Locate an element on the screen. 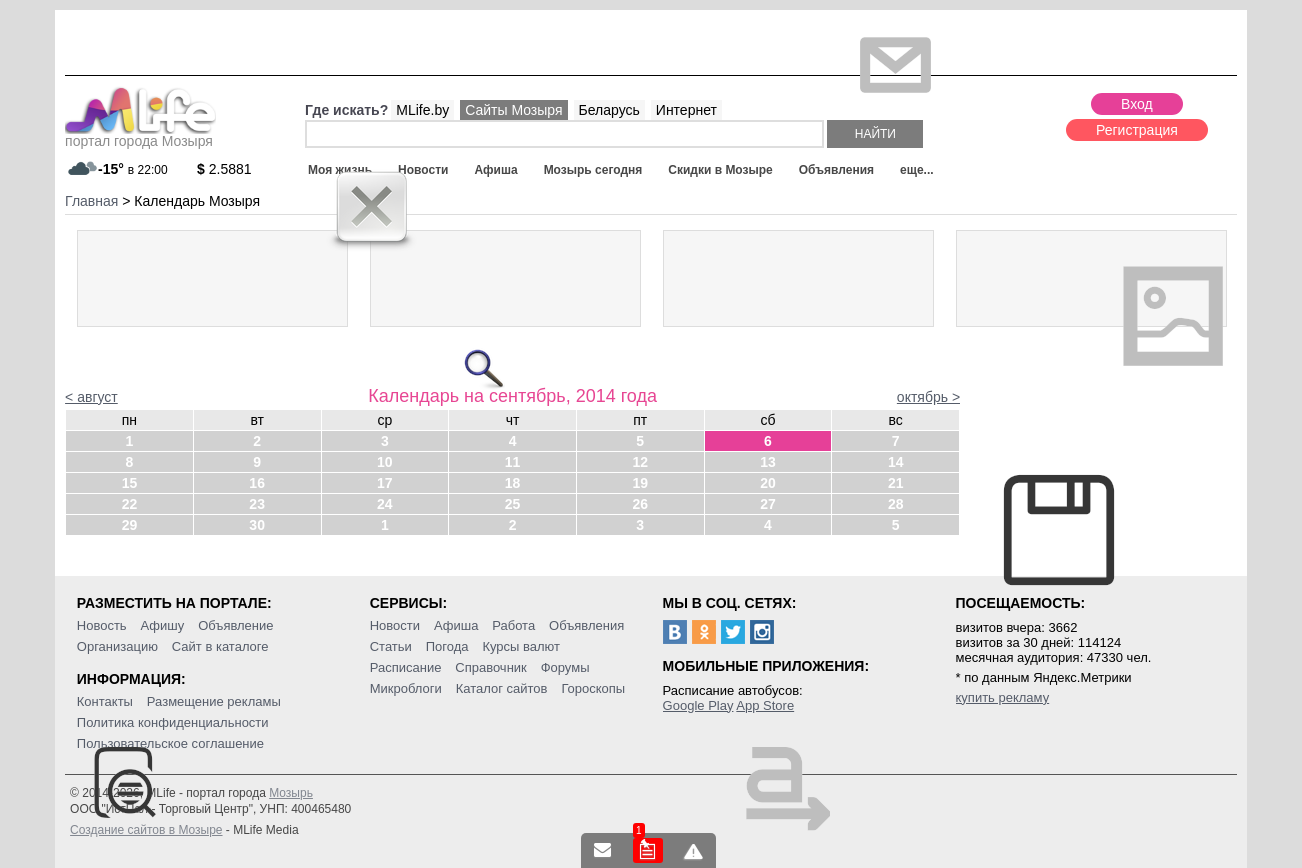 The width and height of the screenshot is (1302, 868). open document viewer app is located at coordinates (125, 782).